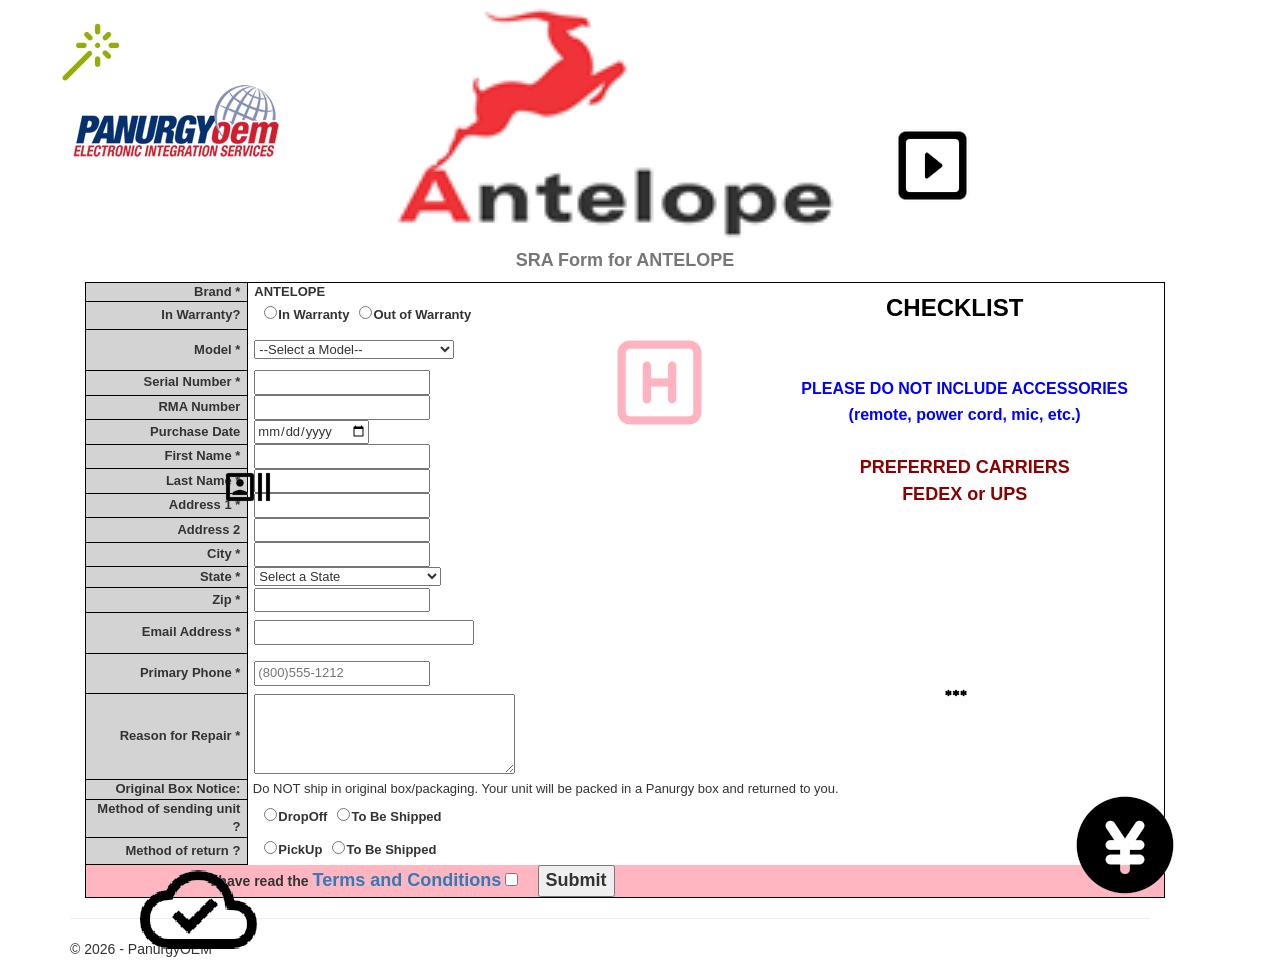  What do you see at coordinates (956, 693) in the screenshot?
I see `enter or manage your password` at bounding box center [956, 693].